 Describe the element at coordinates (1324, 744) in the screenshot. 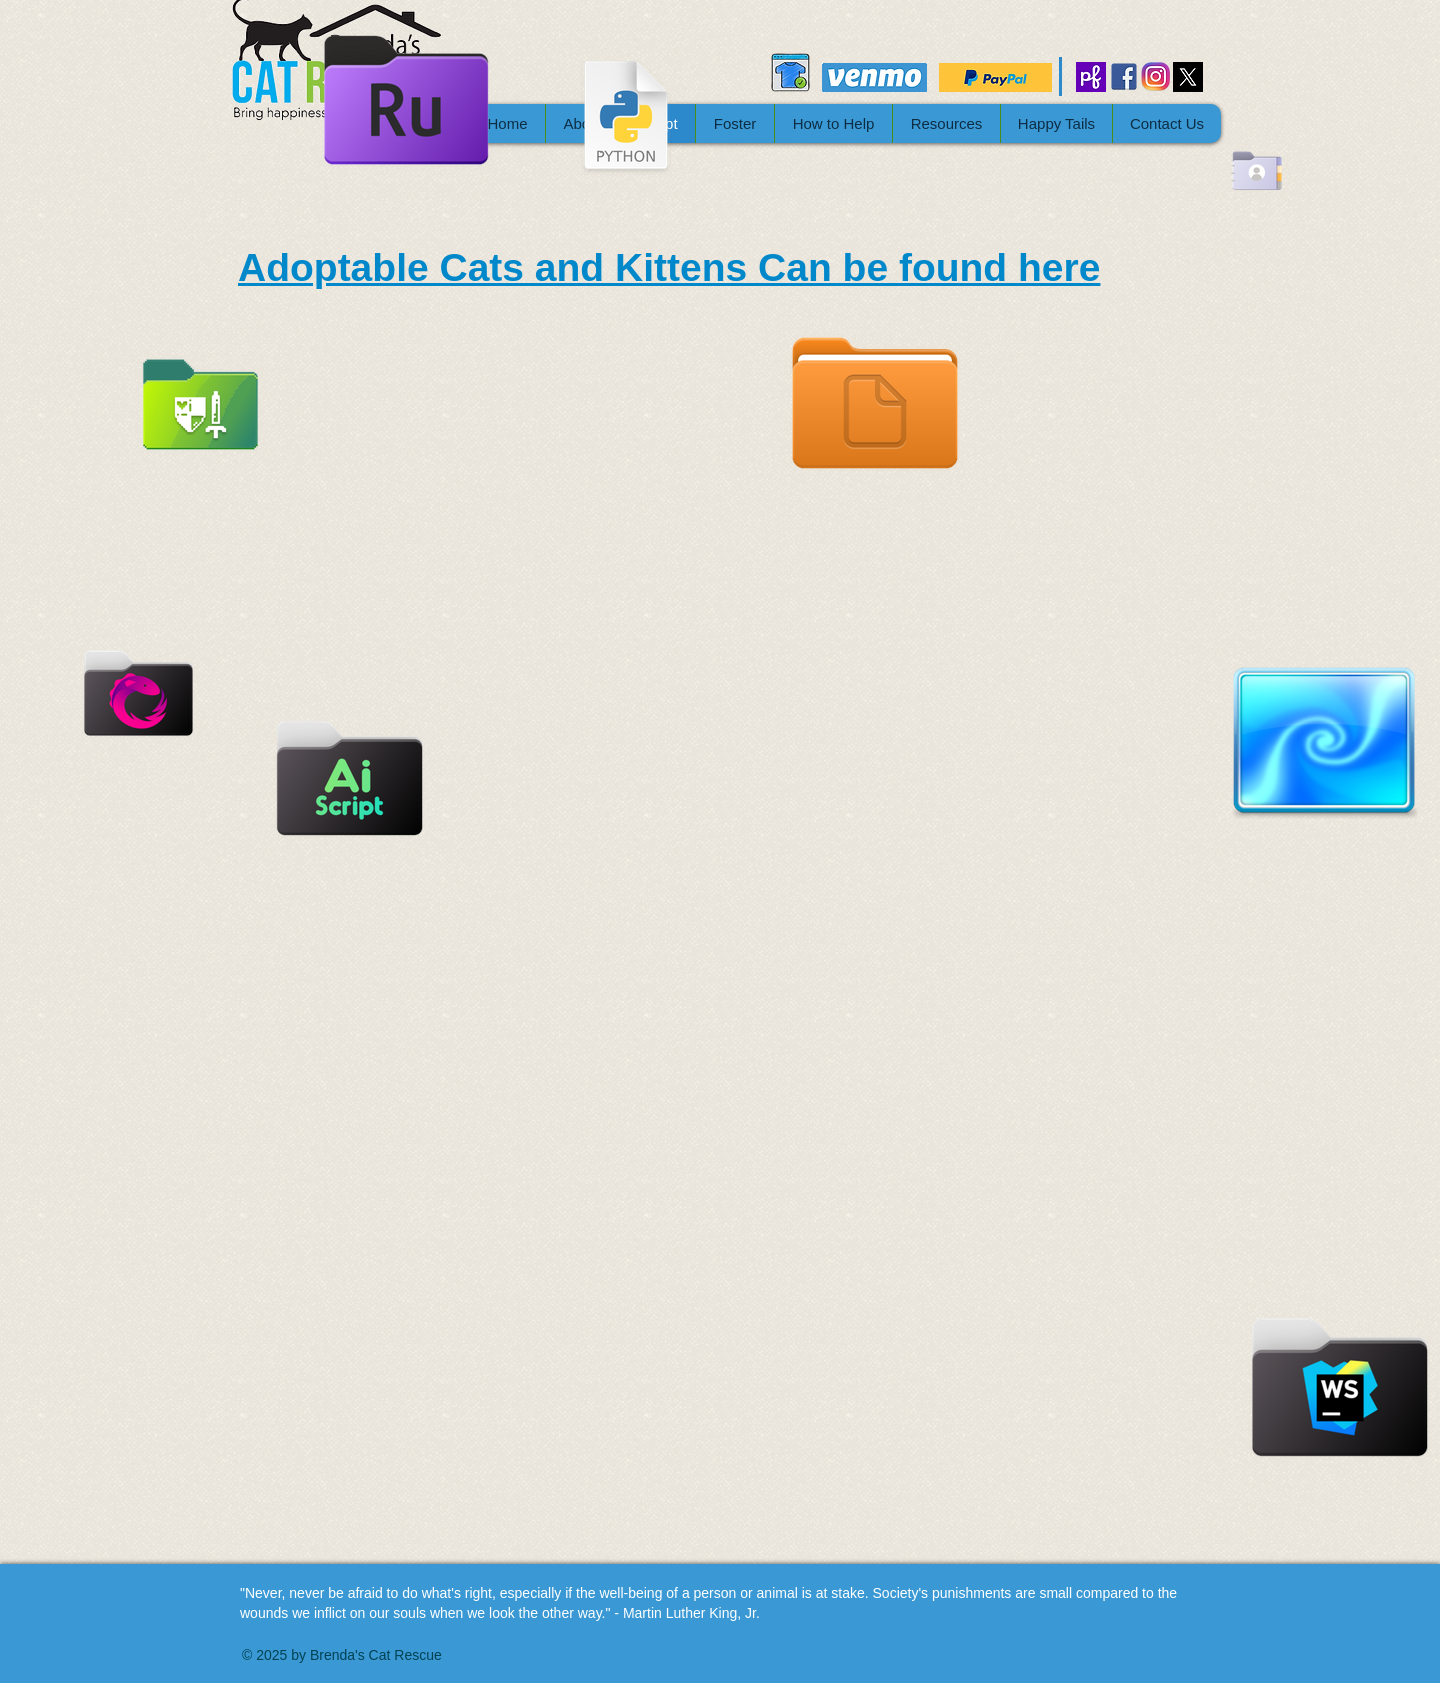

I see `open screen saver settings` at that location.